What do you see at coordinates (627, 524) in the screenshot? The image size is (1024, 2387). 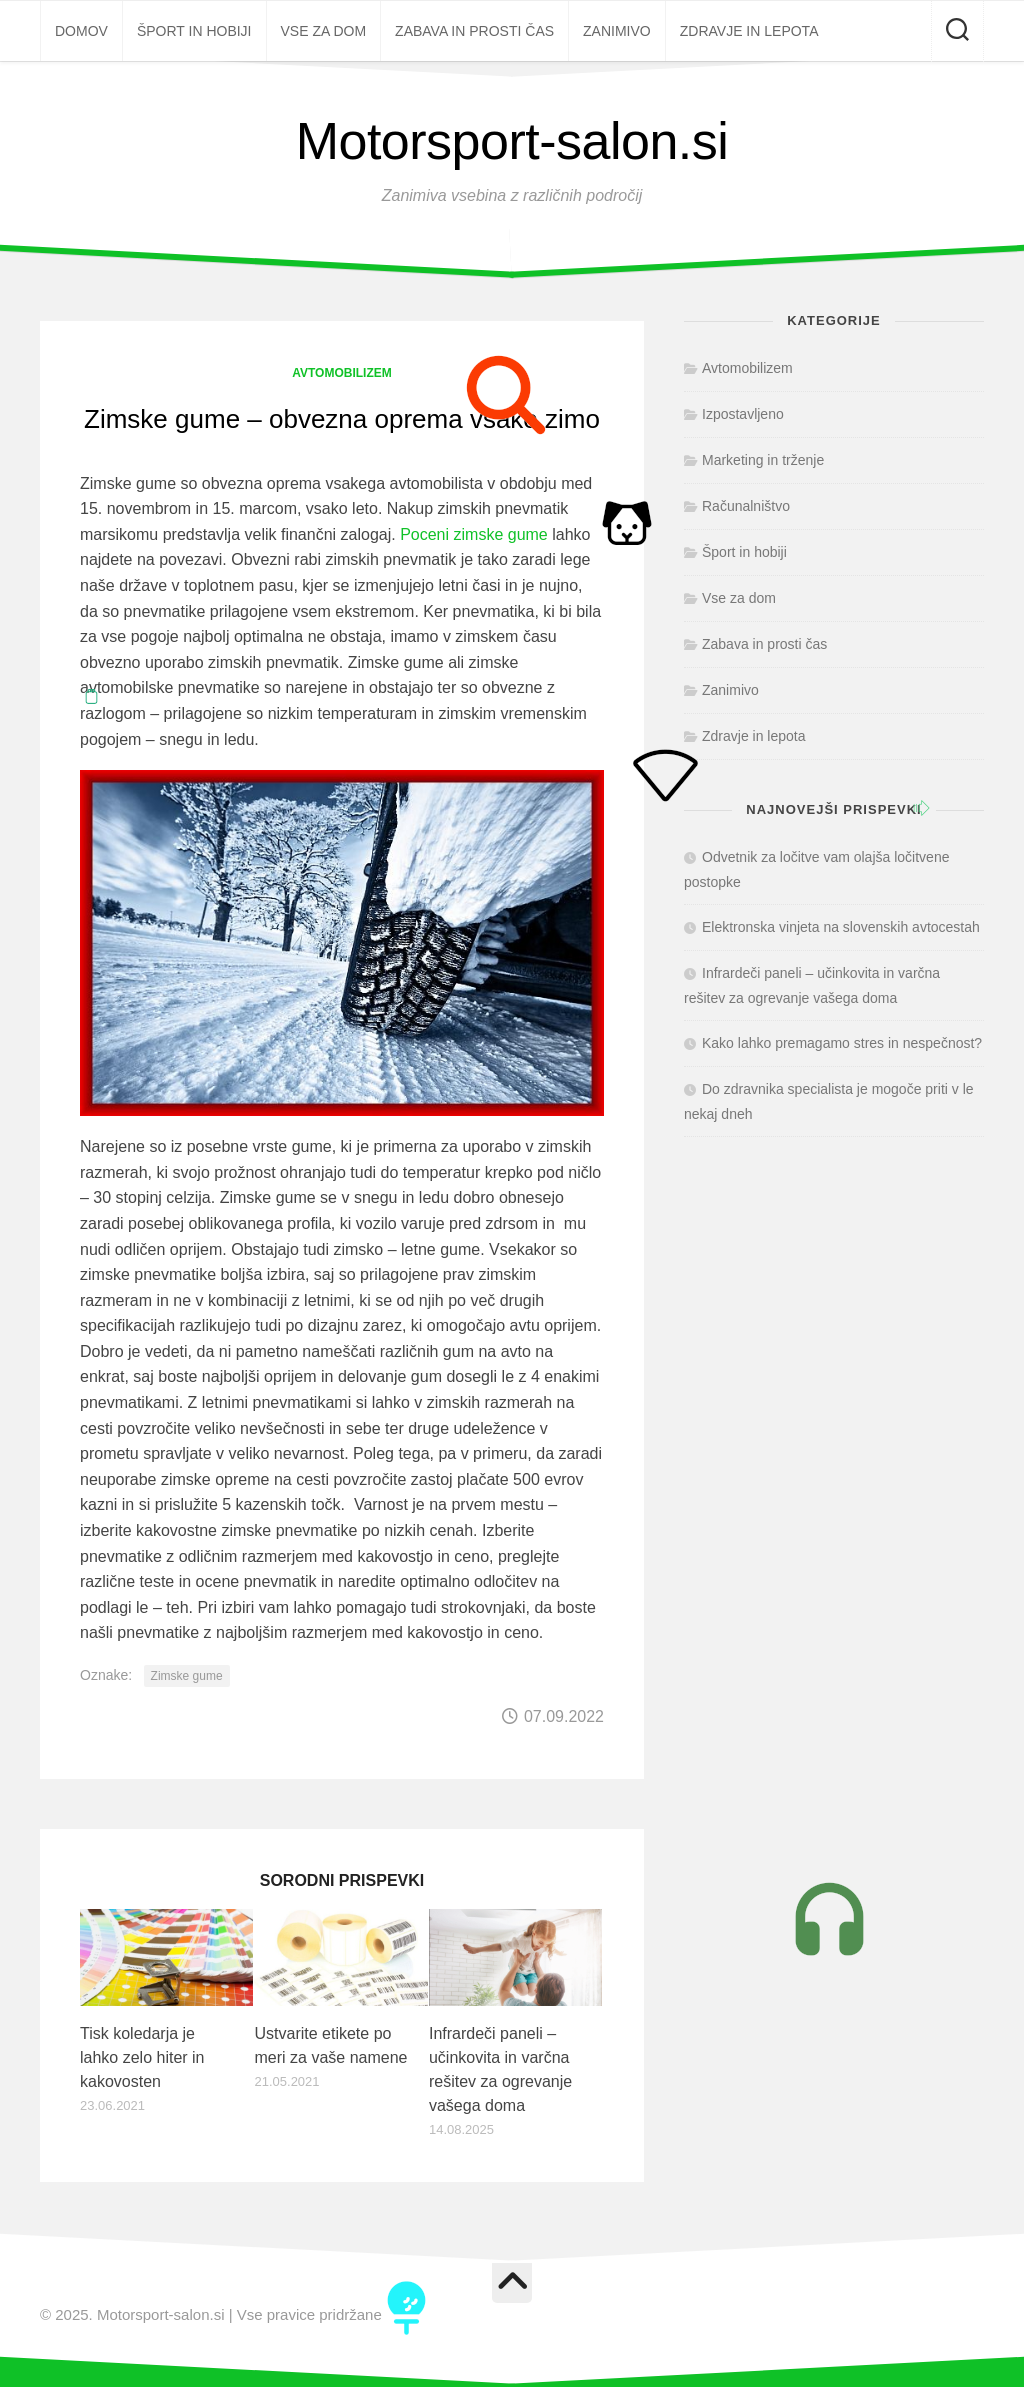 I see `access pet-related features or settings` at bounding box center [627, 524].